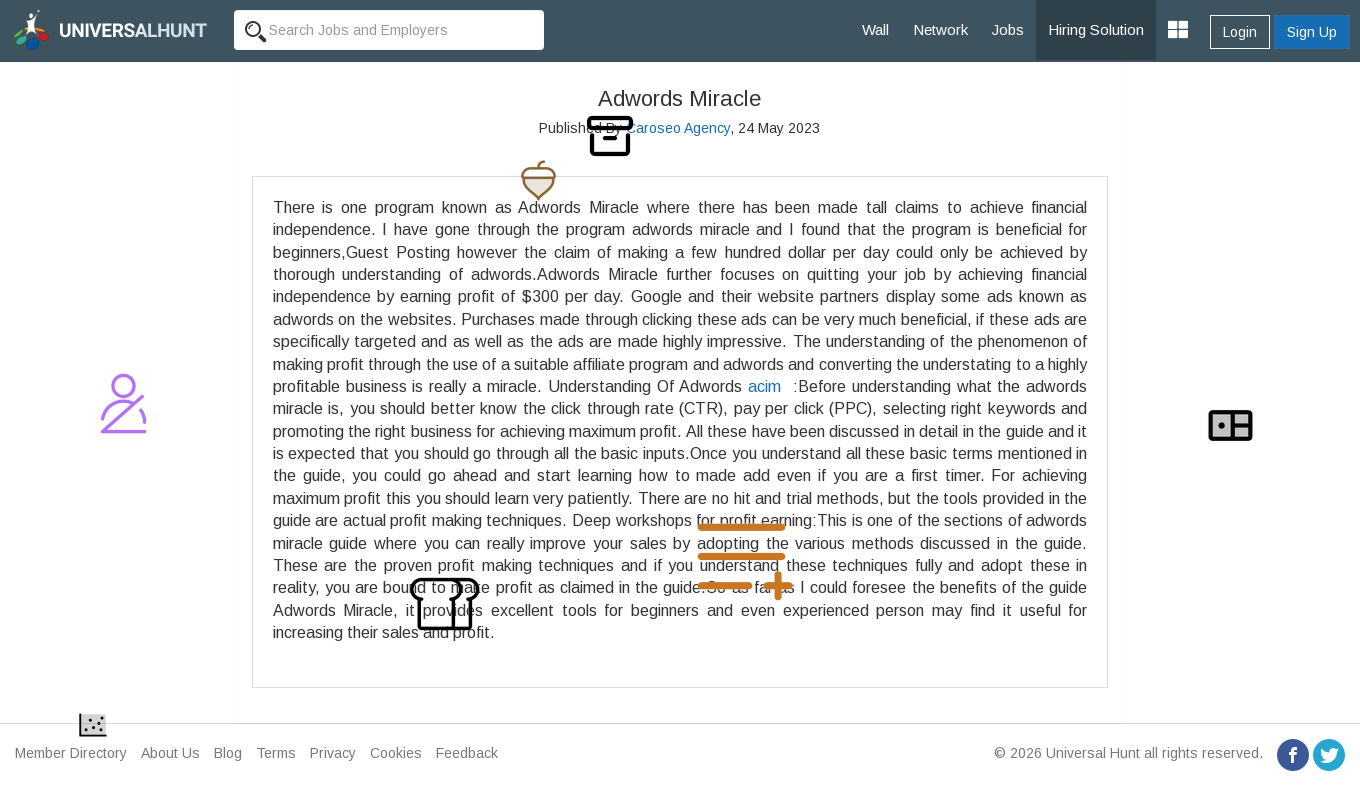 This screenshot has width=1360, height=786. I want to click on nature or outdoors category indicator, so click(538, 180).